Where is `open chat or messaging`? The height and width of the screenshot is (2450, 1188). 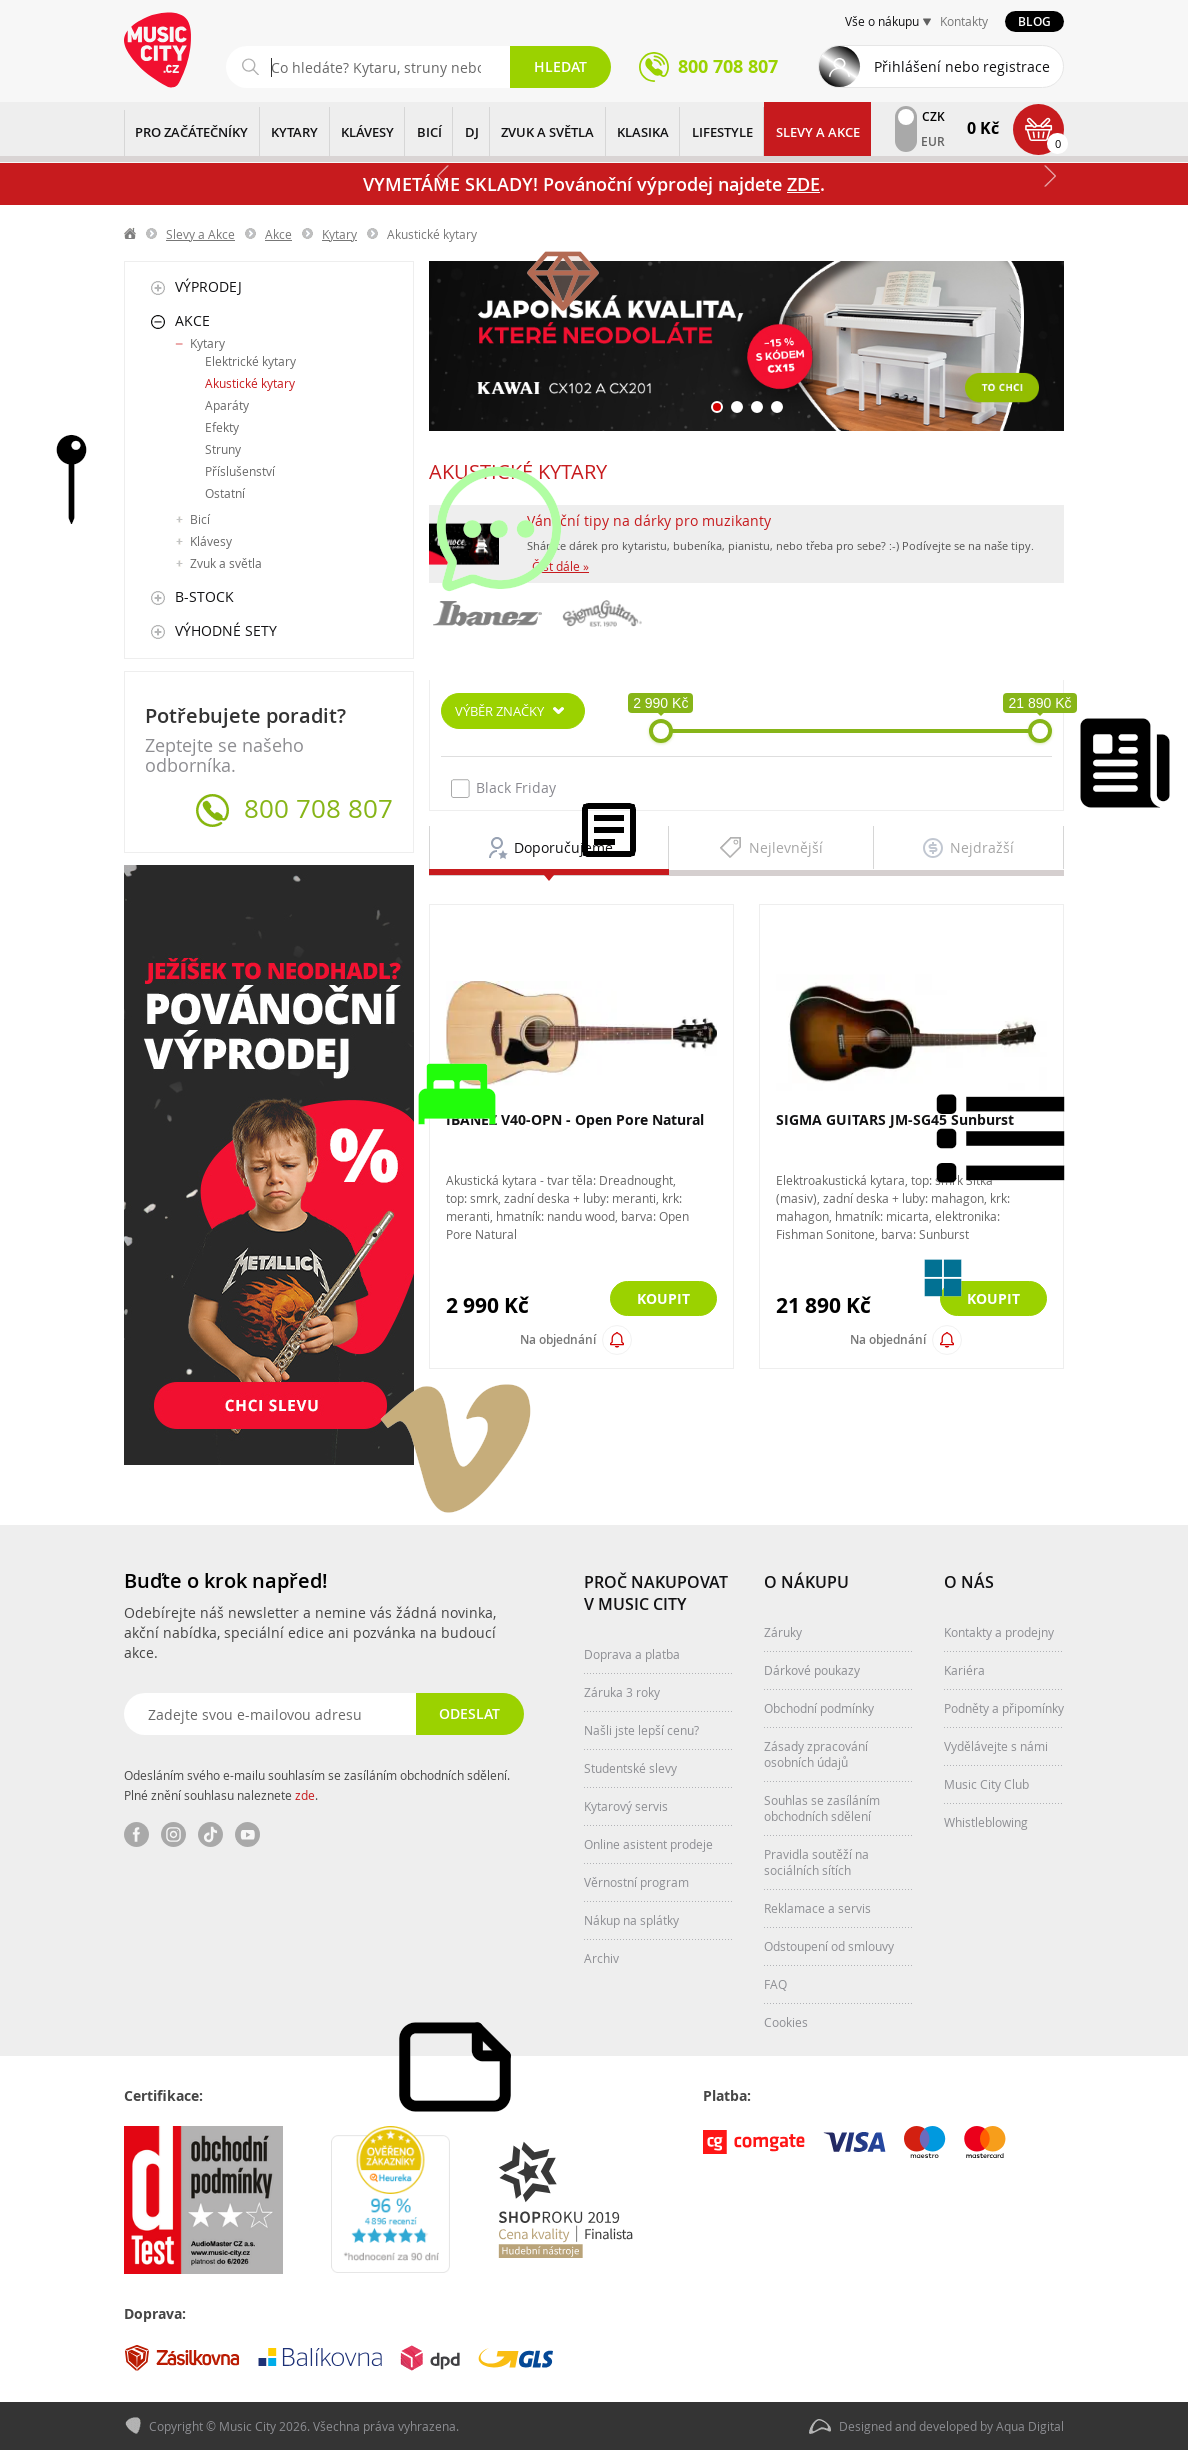 open chat or messaging is located at coordinates (499, 529).